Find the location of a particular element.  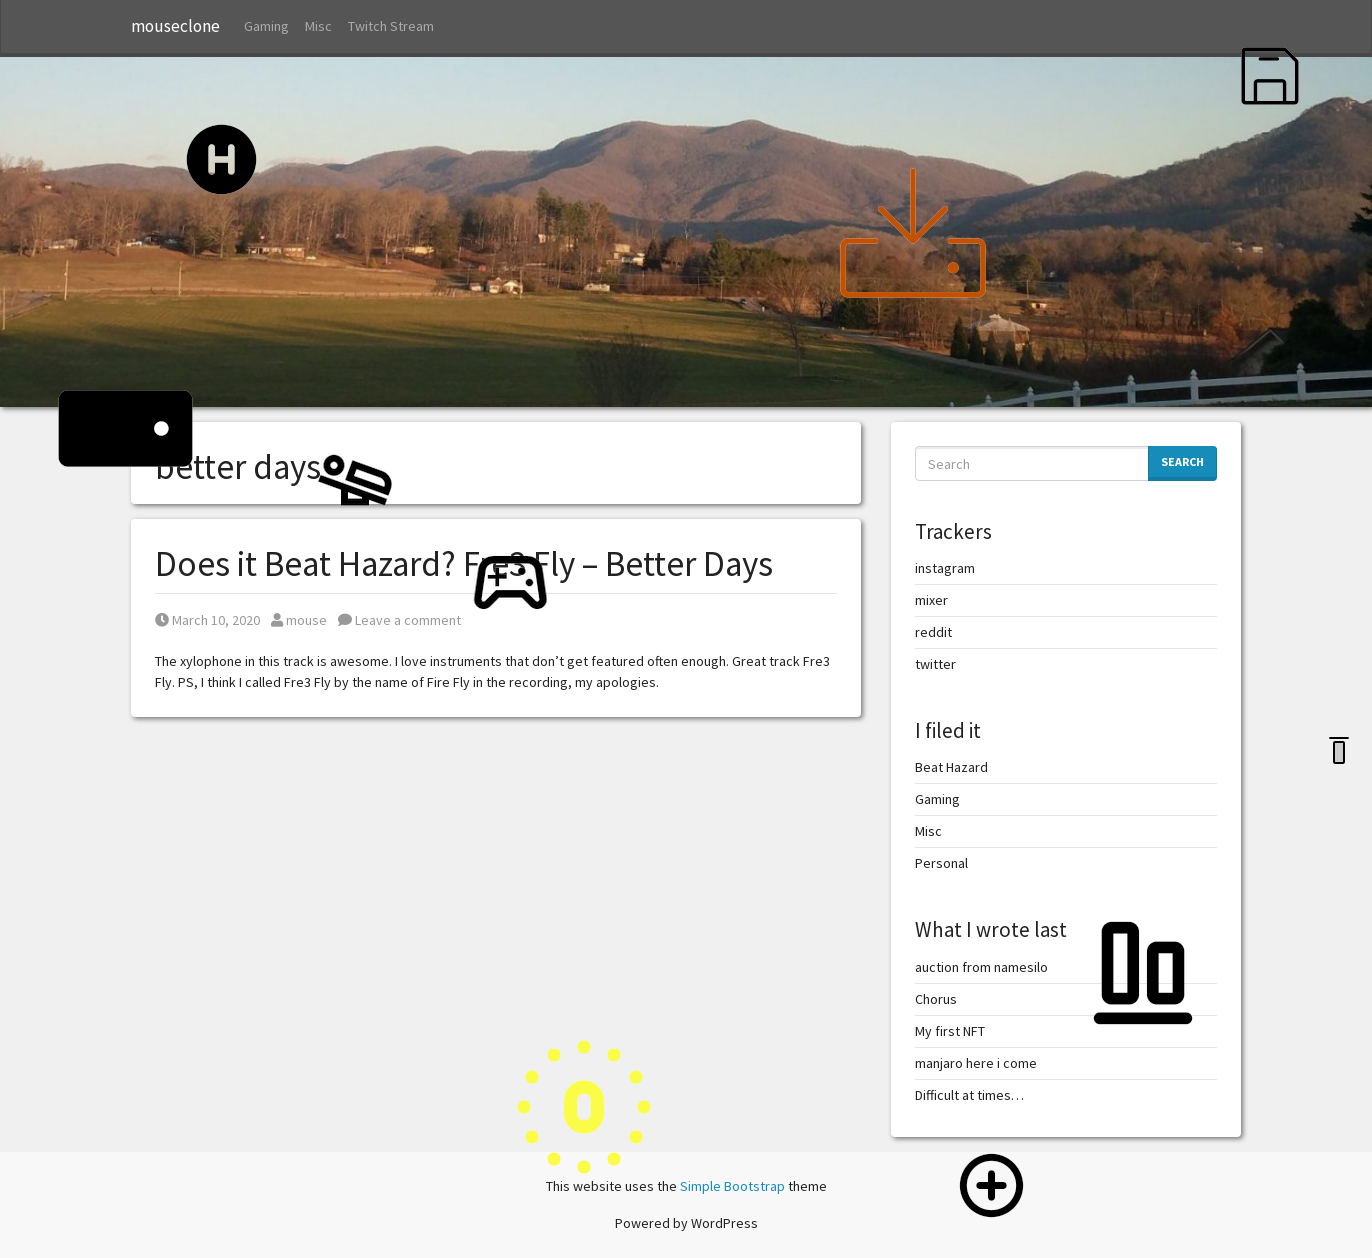

align element to top edge is located at coordinates (1339, 750).